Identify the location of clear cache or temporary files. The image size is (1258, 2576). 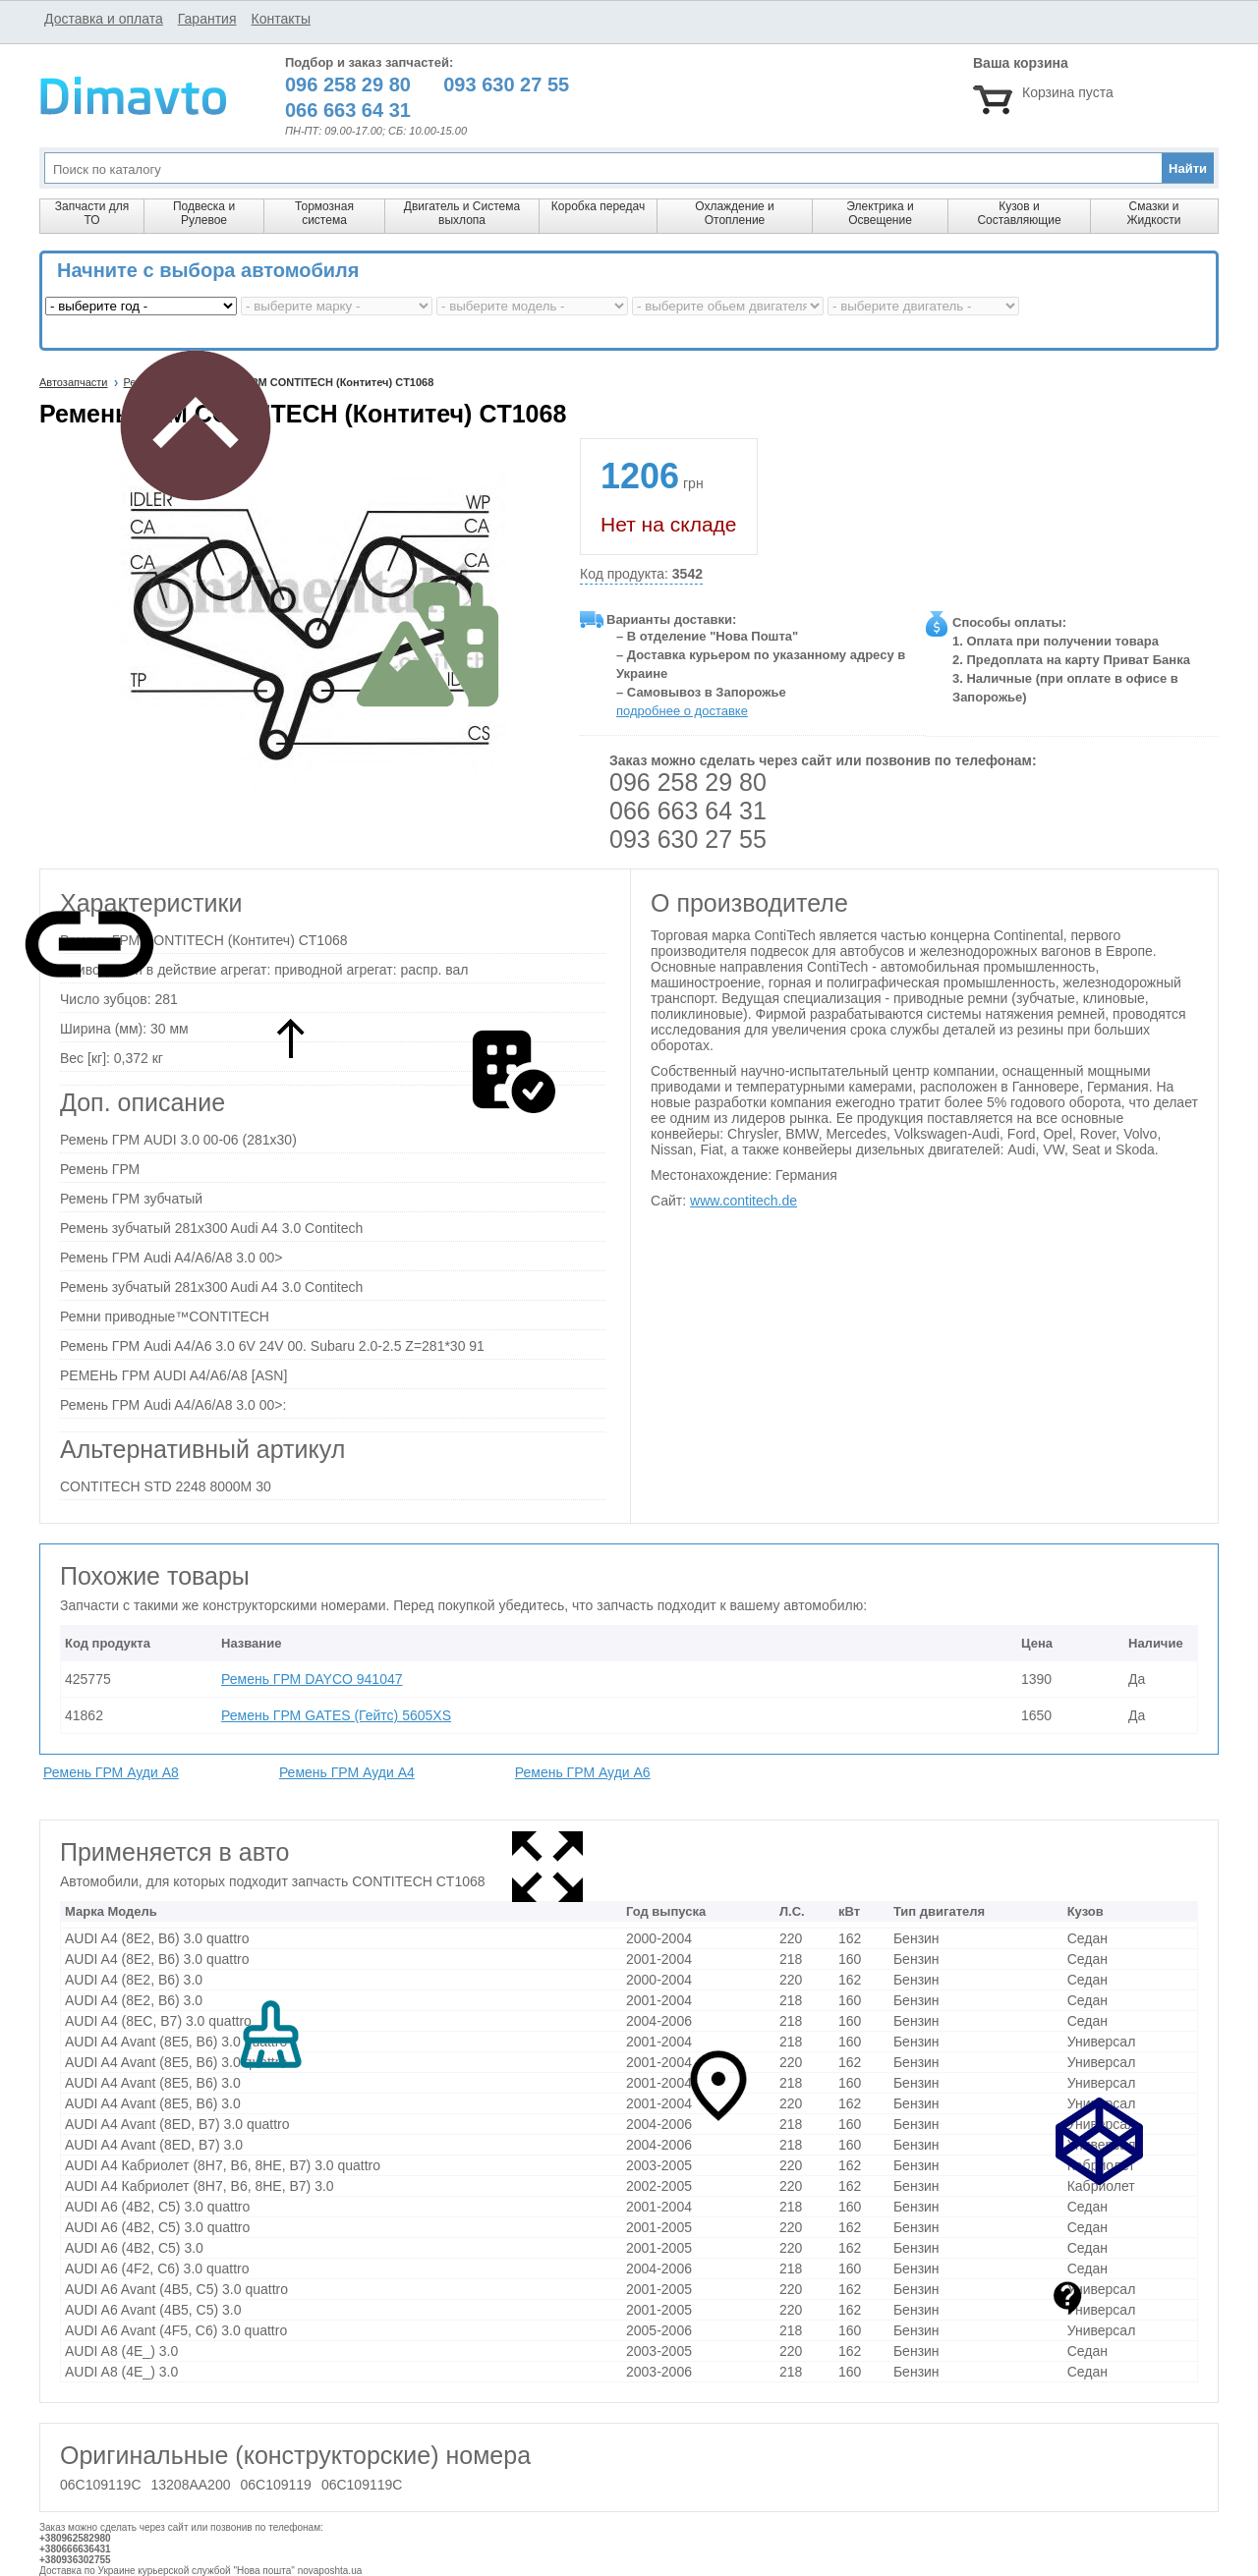
(270, 2034).